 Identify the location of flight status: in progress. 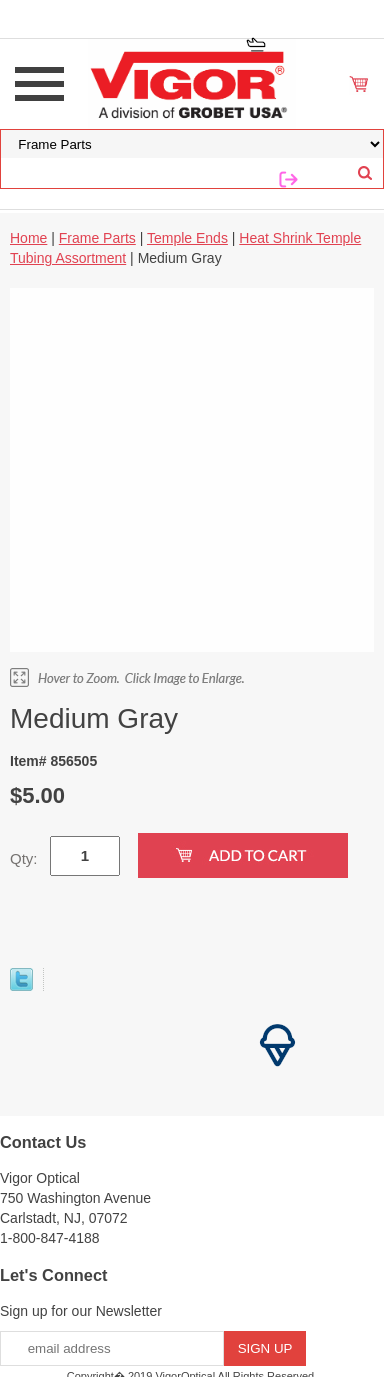
(256, 44).